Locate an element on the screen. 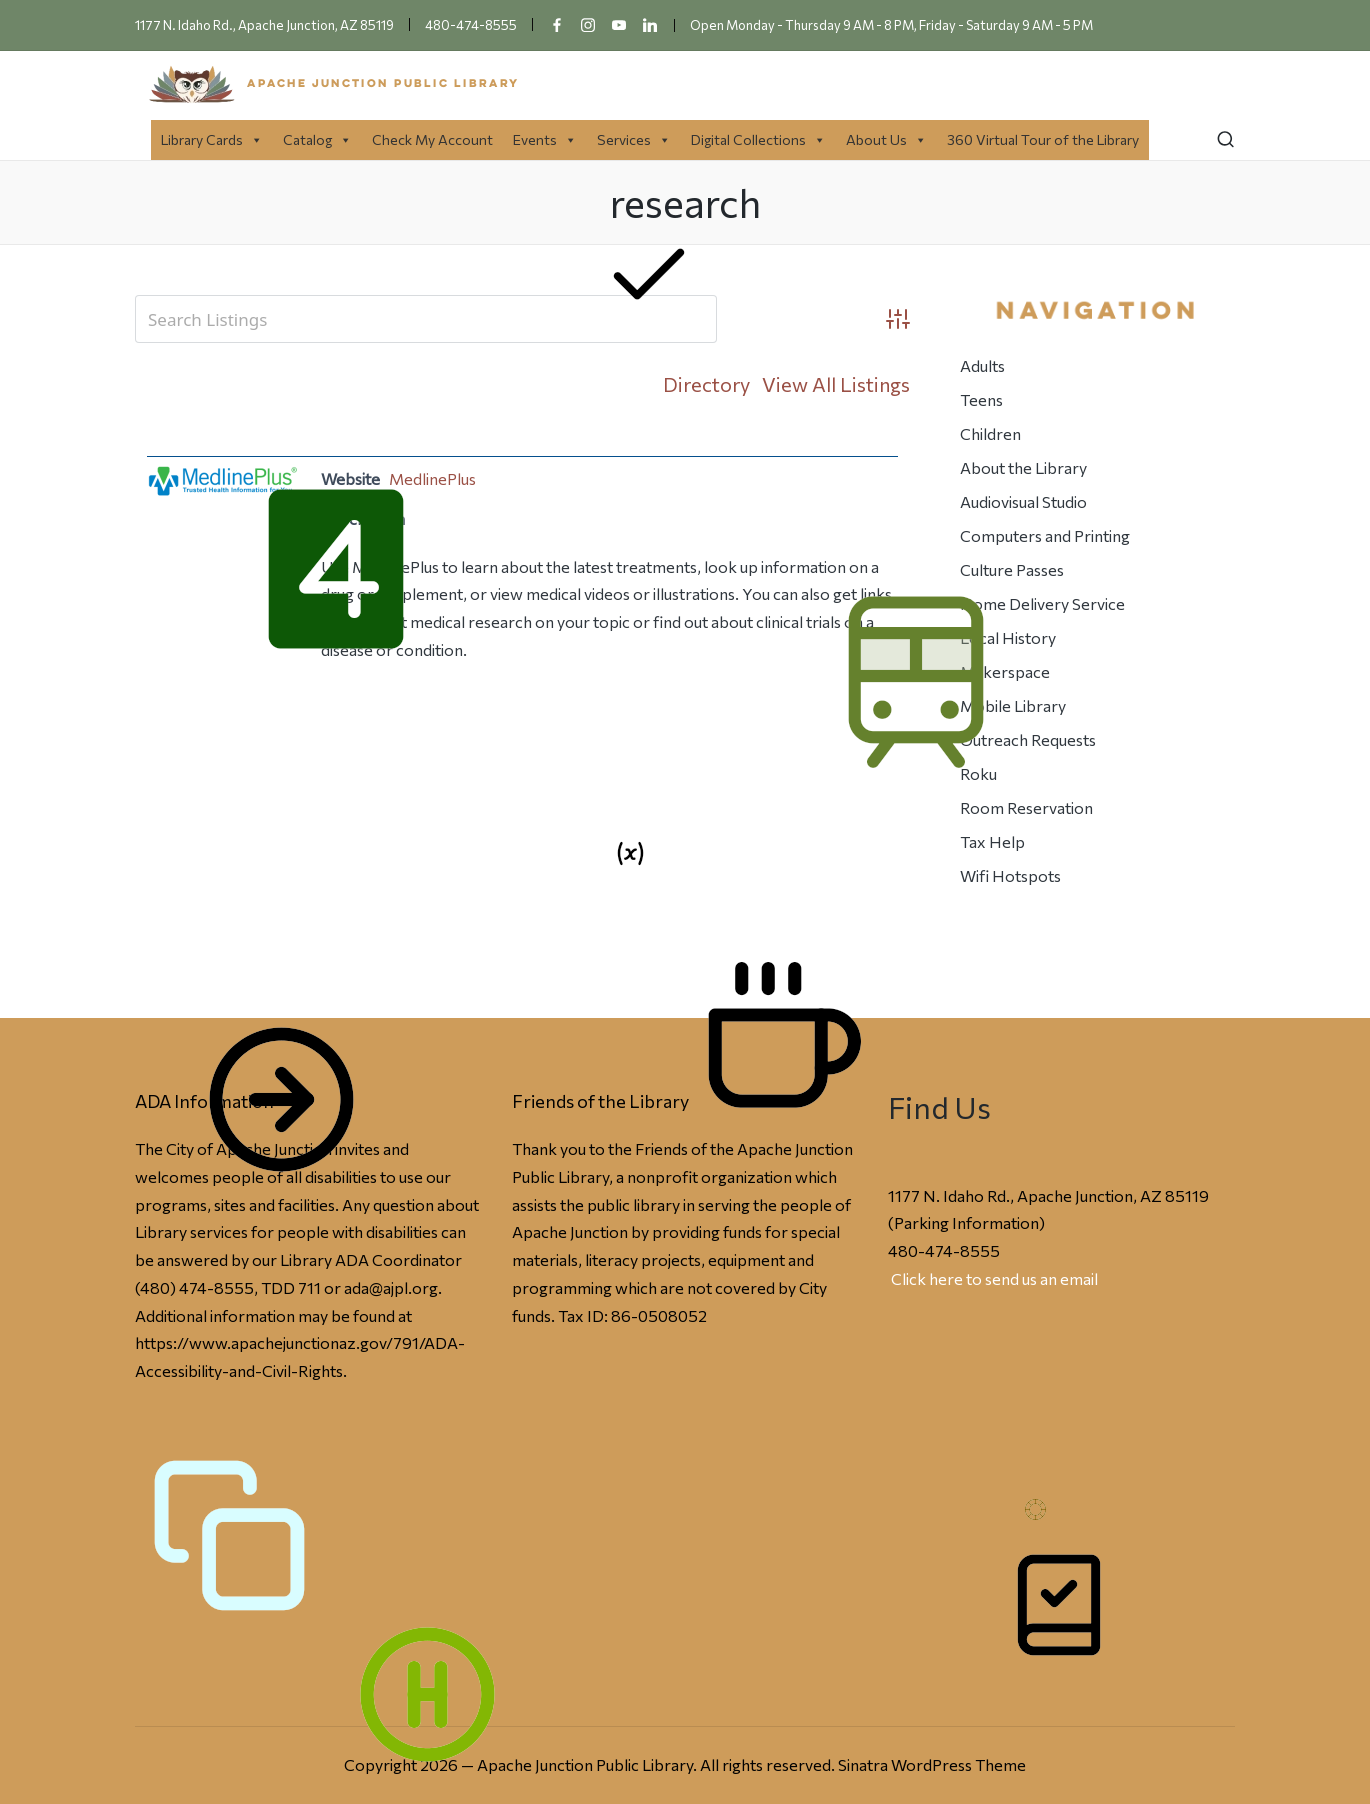 The width and height of the screenshot is (1370, 1804). find nearby coffee shops or cafes is located at coordinates (781, 1041).